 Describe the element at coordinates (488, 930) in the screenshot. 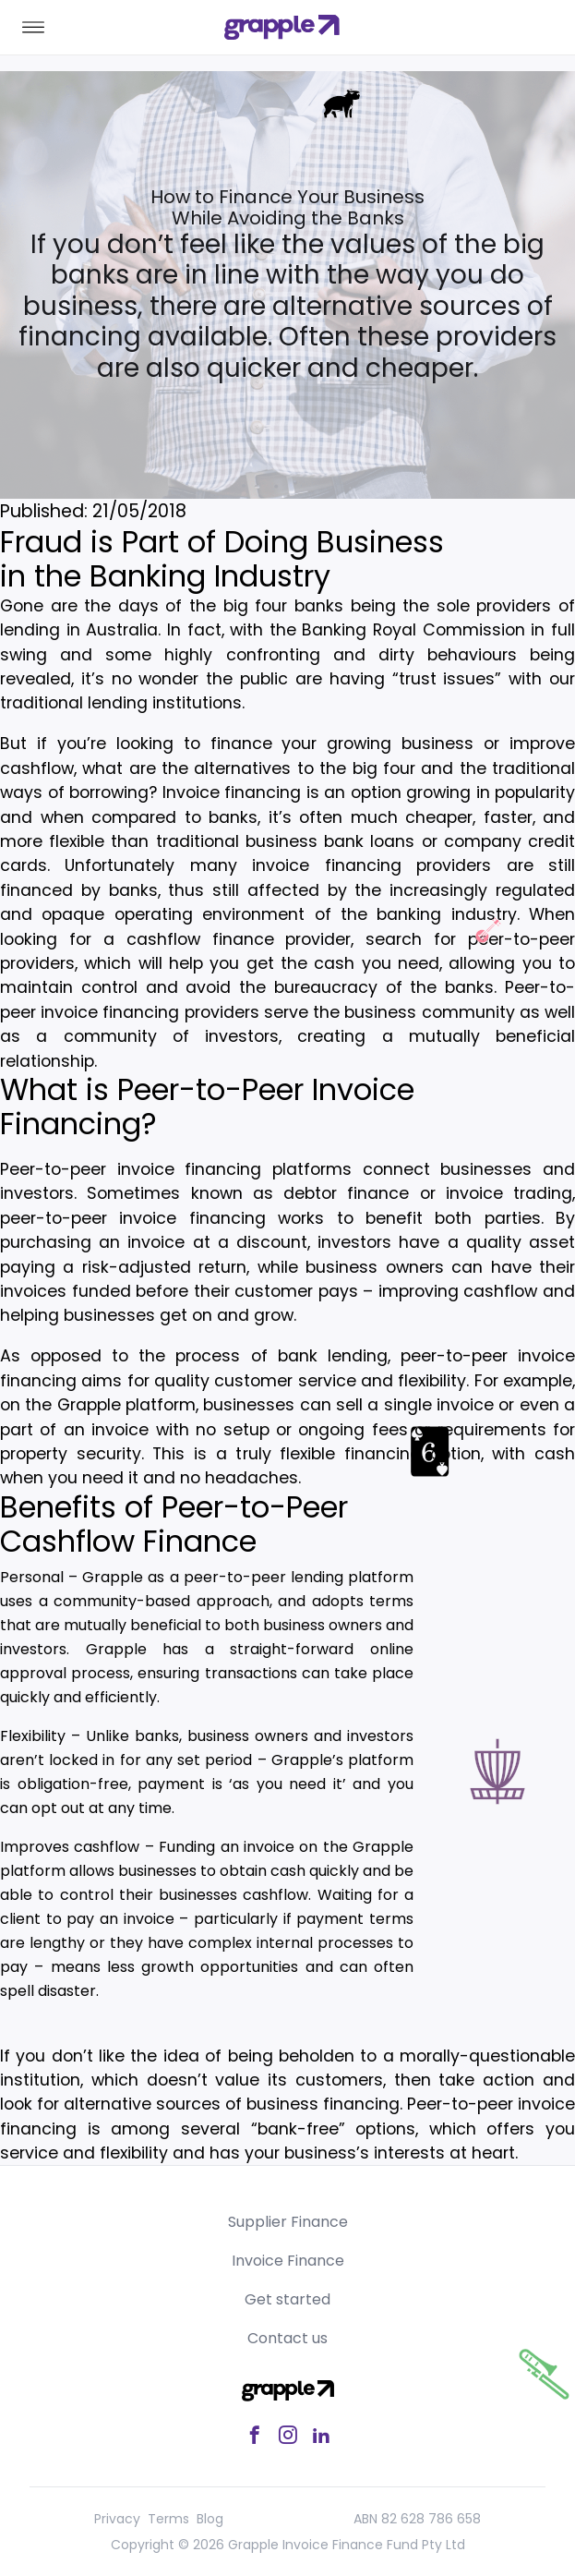

I see `access banjo or folk music content` at that location.